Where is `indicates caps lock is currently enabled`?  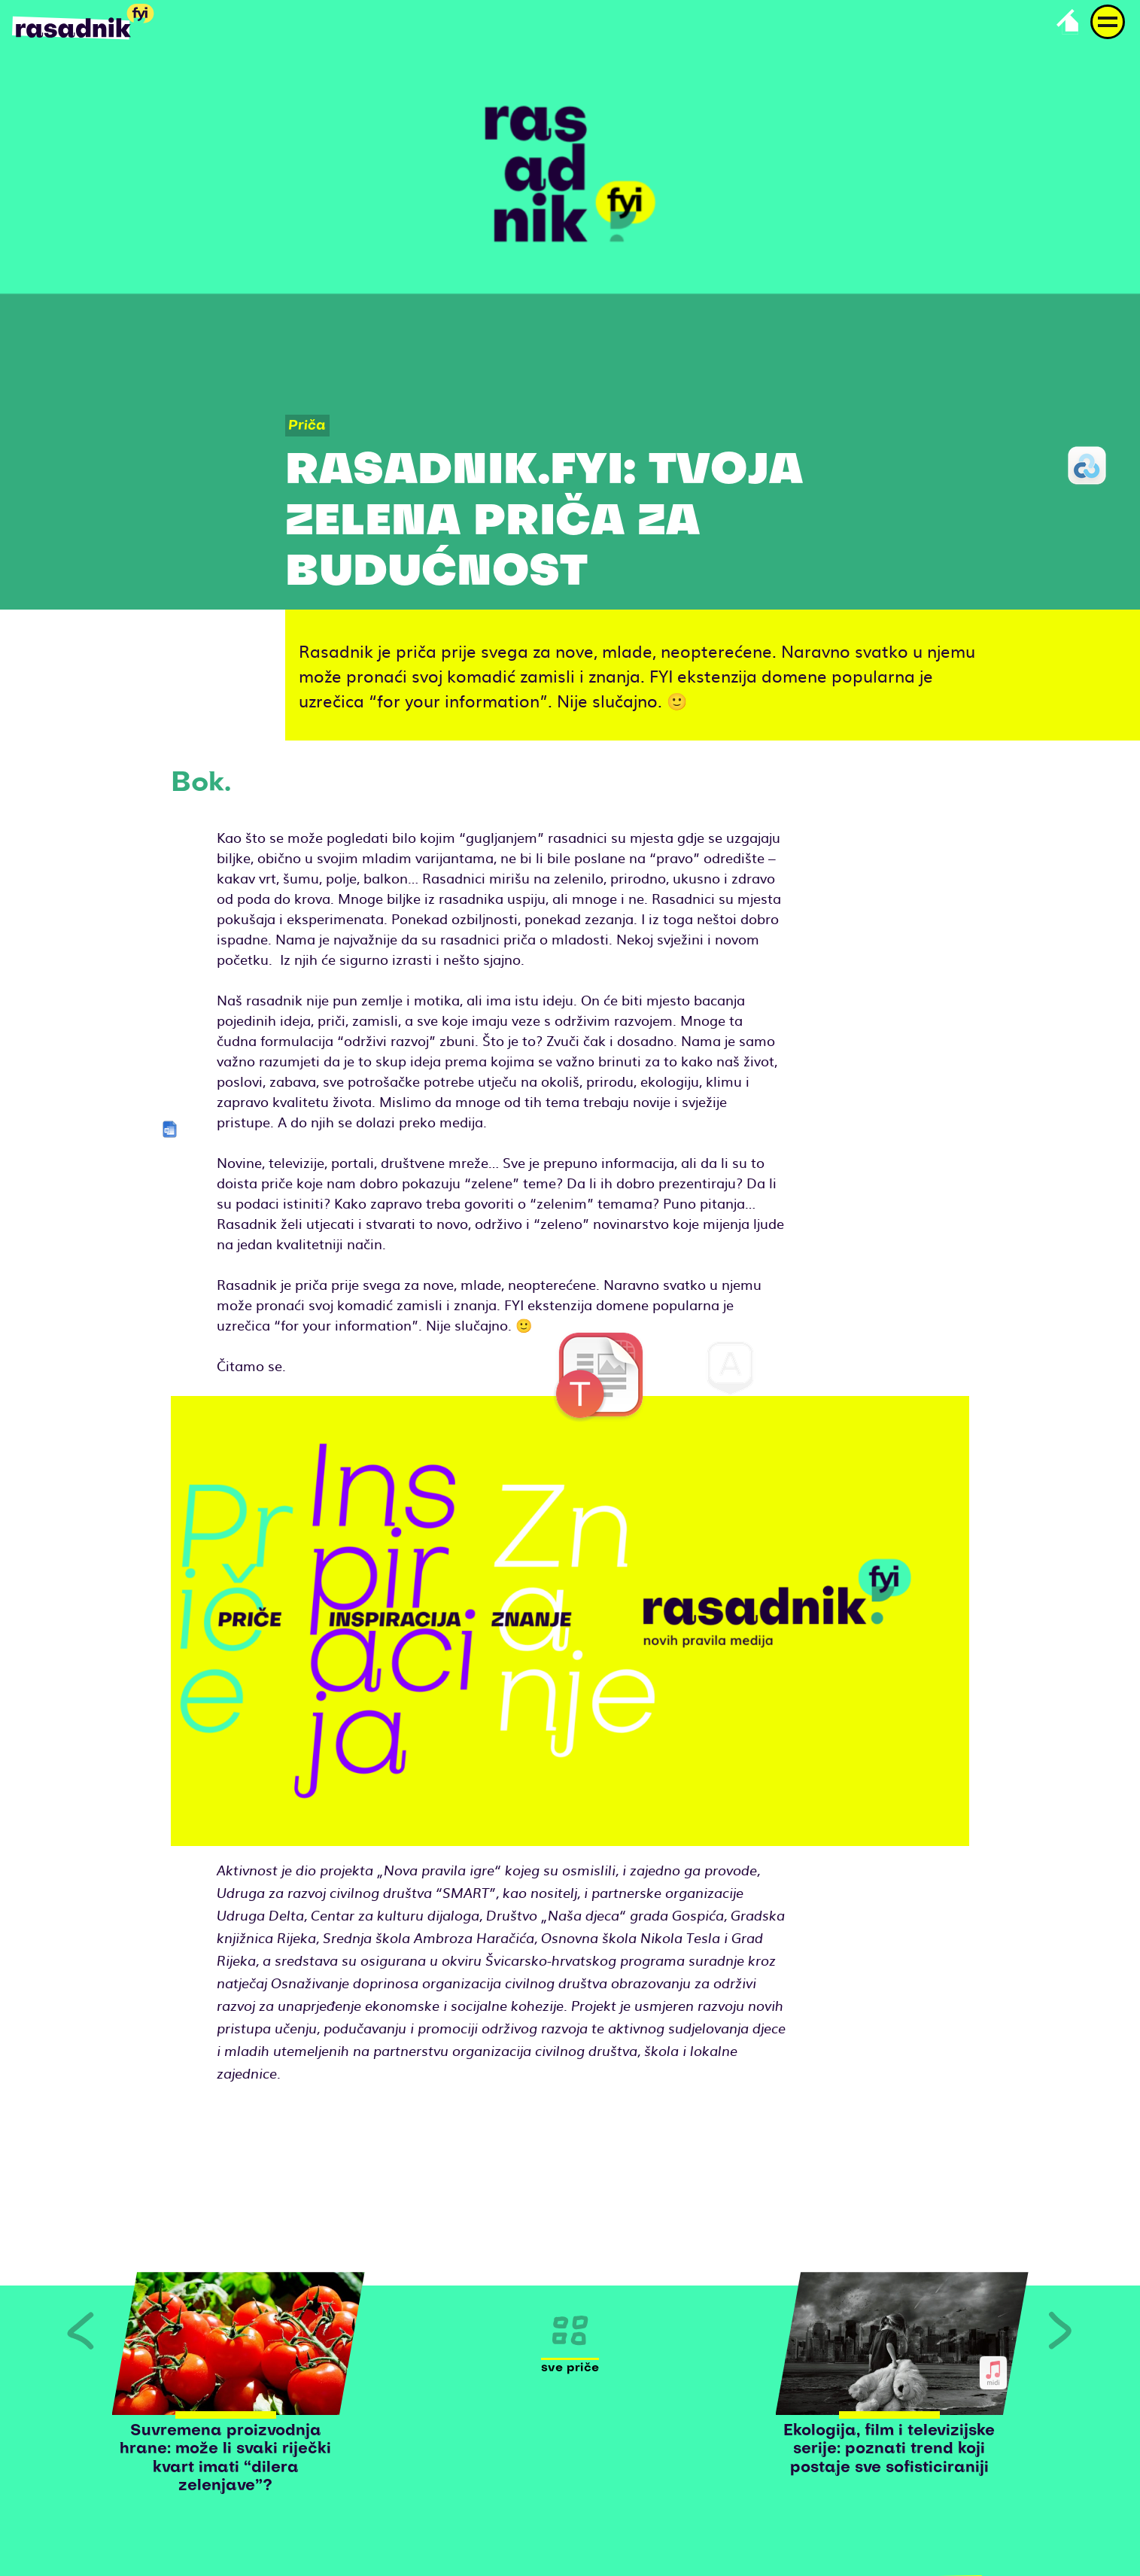
indicates caps lock is currently enabled is located at coordinates (730, 1368).